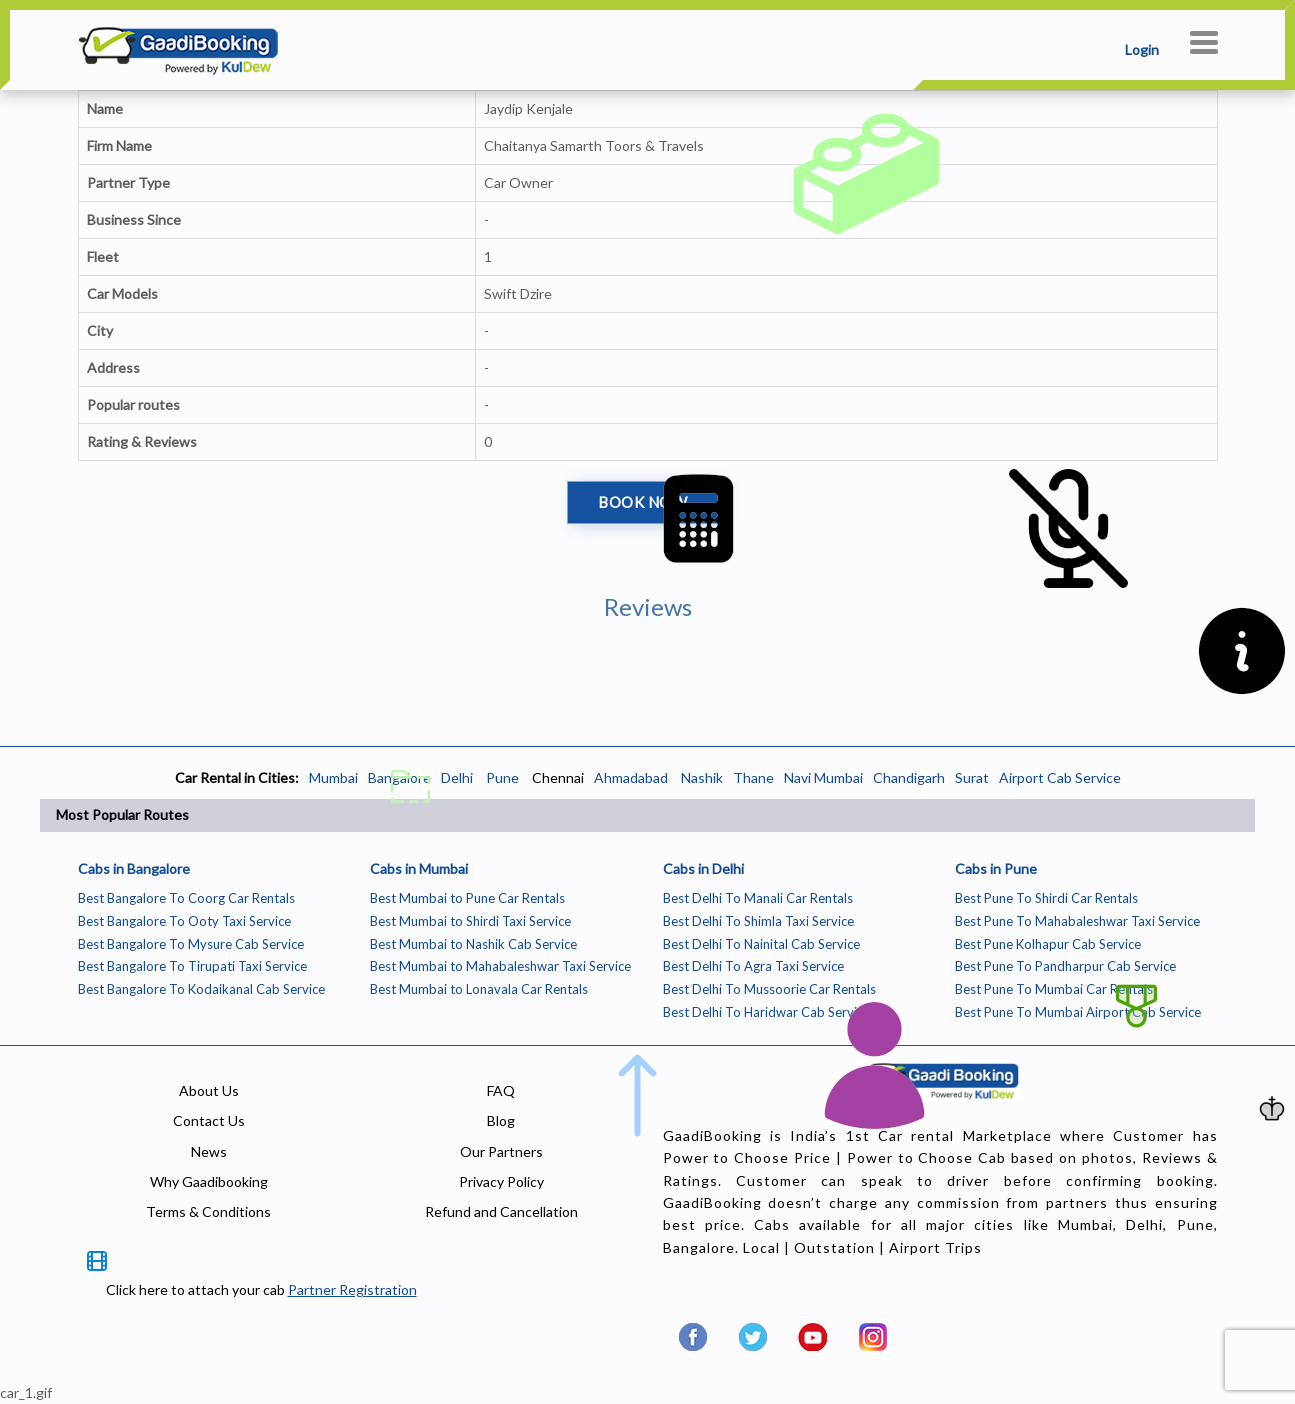 The height and width of the screenshot is (1404, 1295). What do you see at coordinates (866, 171) in the screenshot?
I see `access building or construction features` at bounding box center [866, 171].